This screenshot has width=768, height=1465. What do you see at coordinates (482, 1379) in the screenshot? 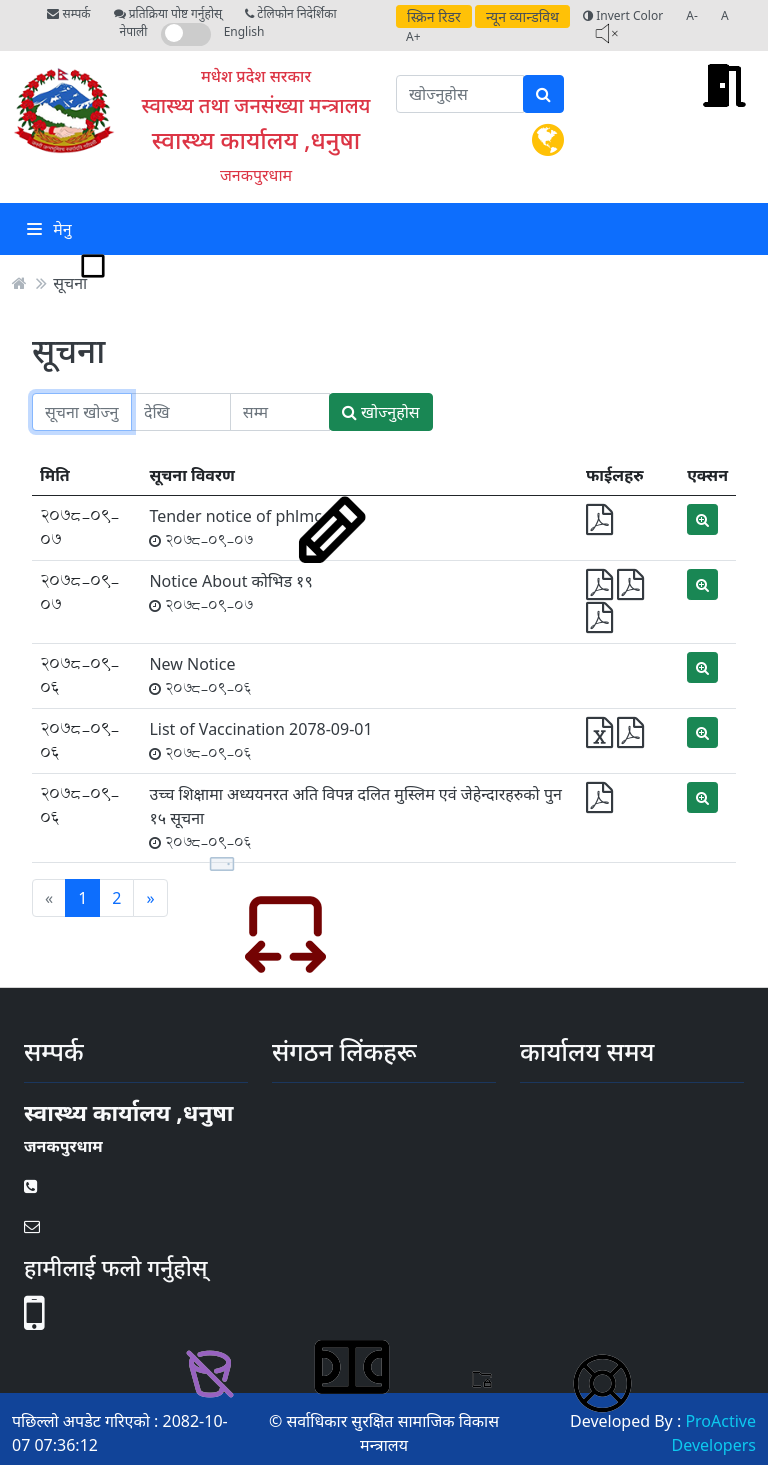
I see `access a password-protected folder` at bounding box center [482, 1379].